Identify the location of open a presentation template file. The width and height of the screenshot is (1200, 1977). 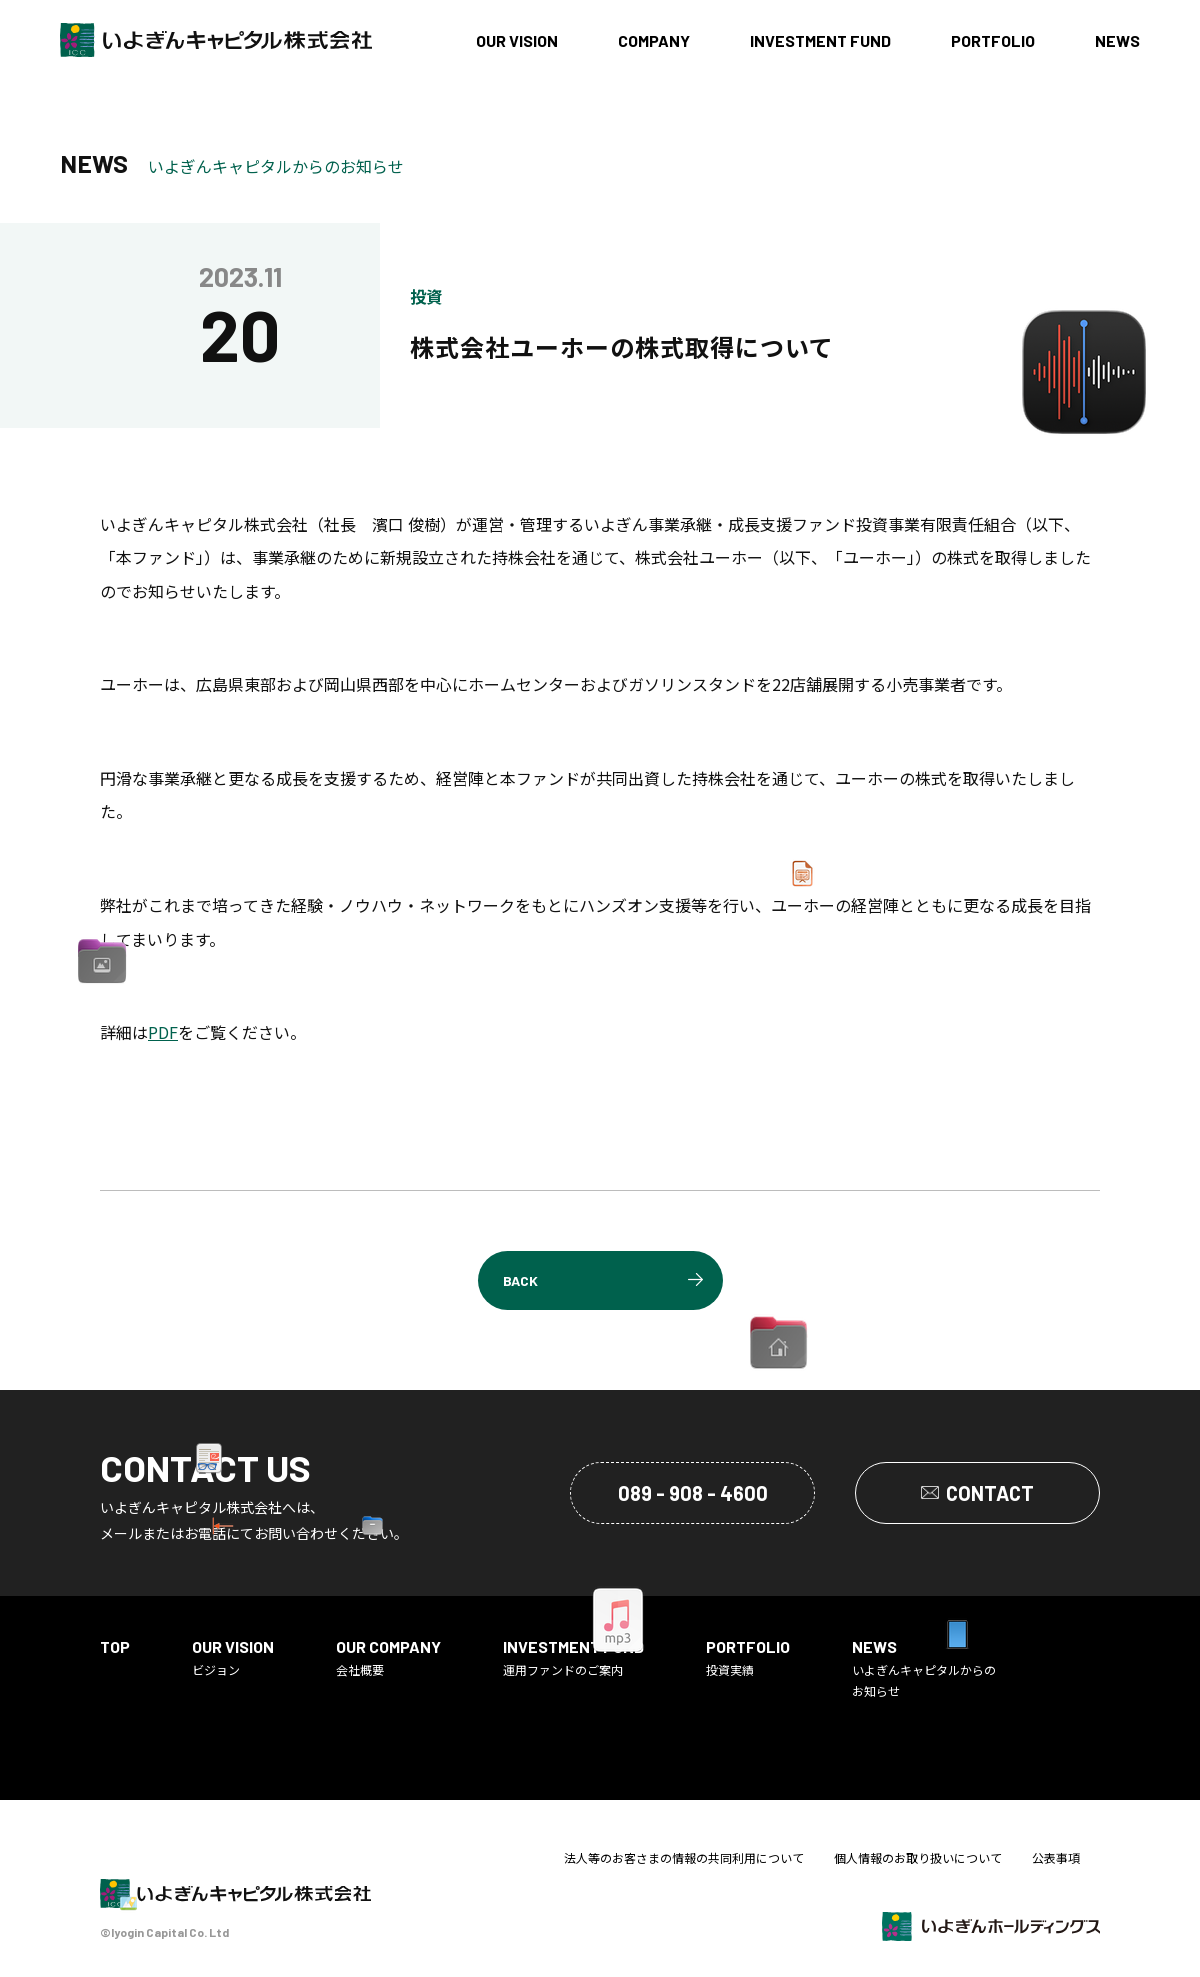
(802, 873).